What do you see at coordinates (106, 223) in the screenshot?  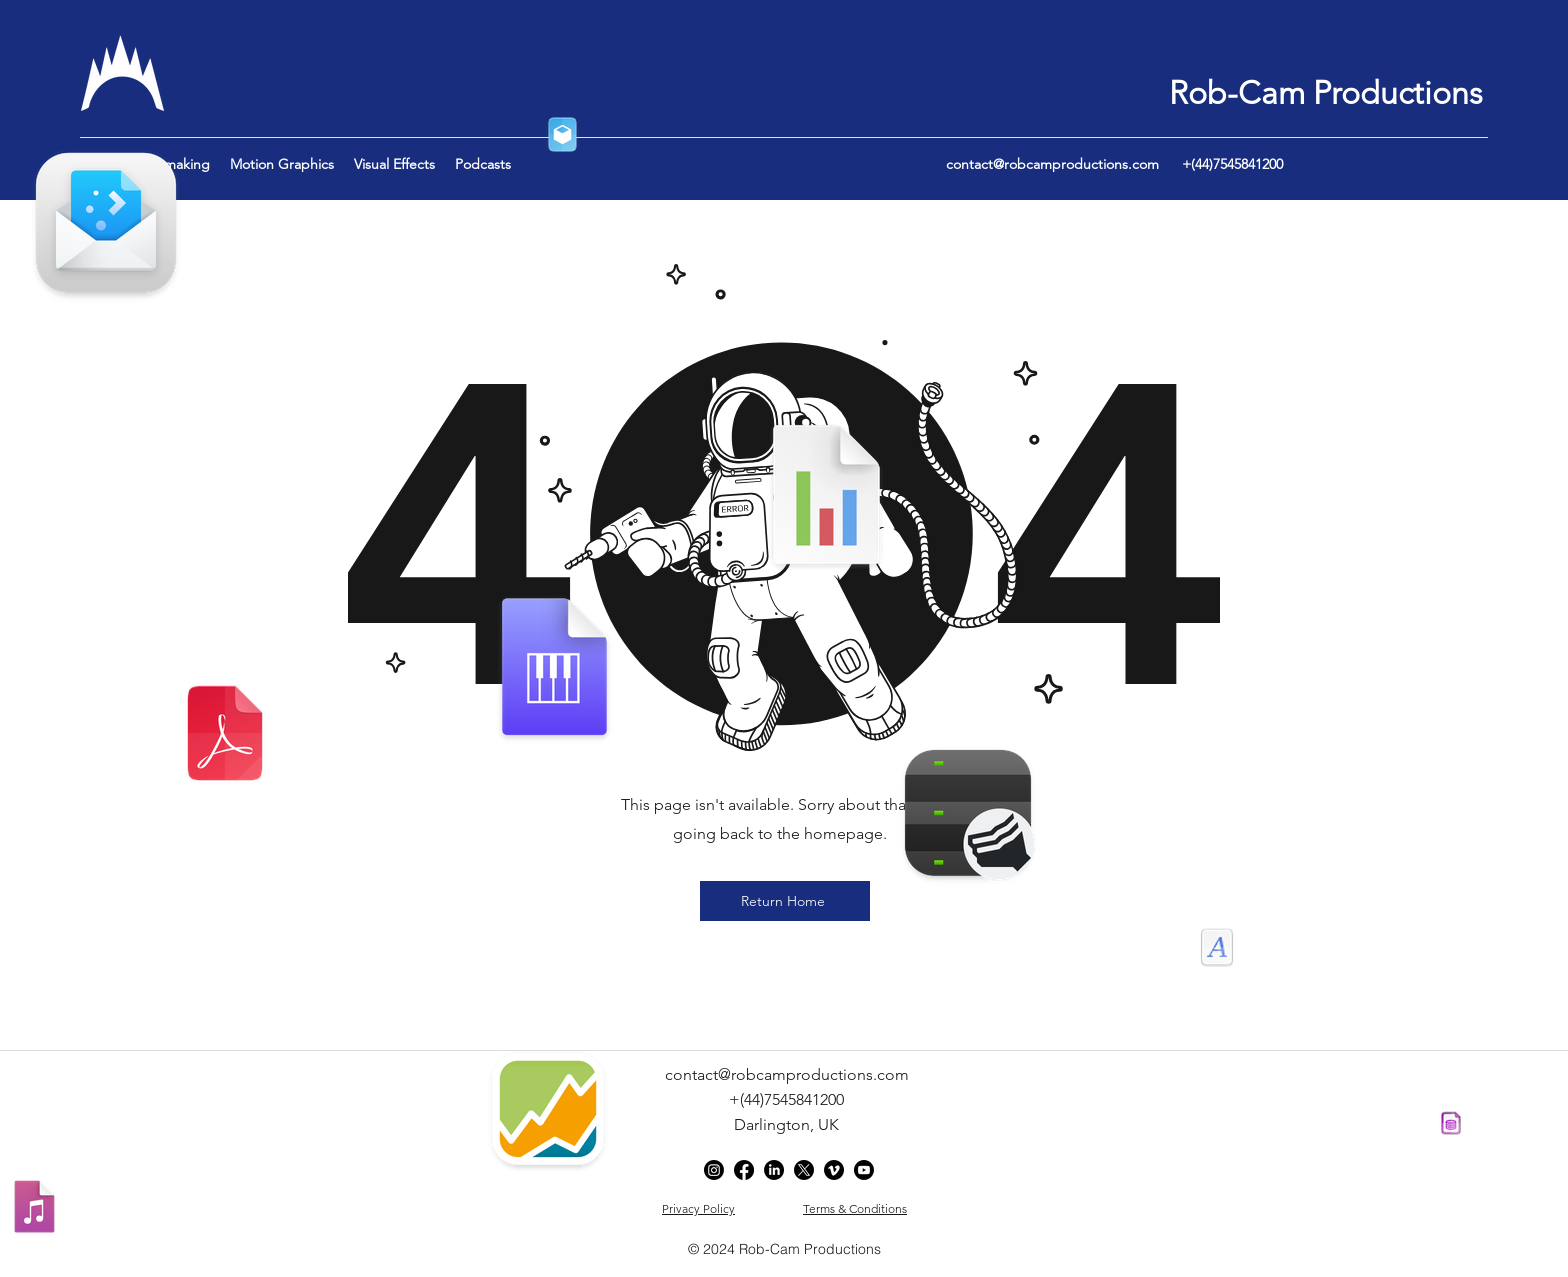 I see `open sieve mail filter editor` at bounding box center [106, 223].